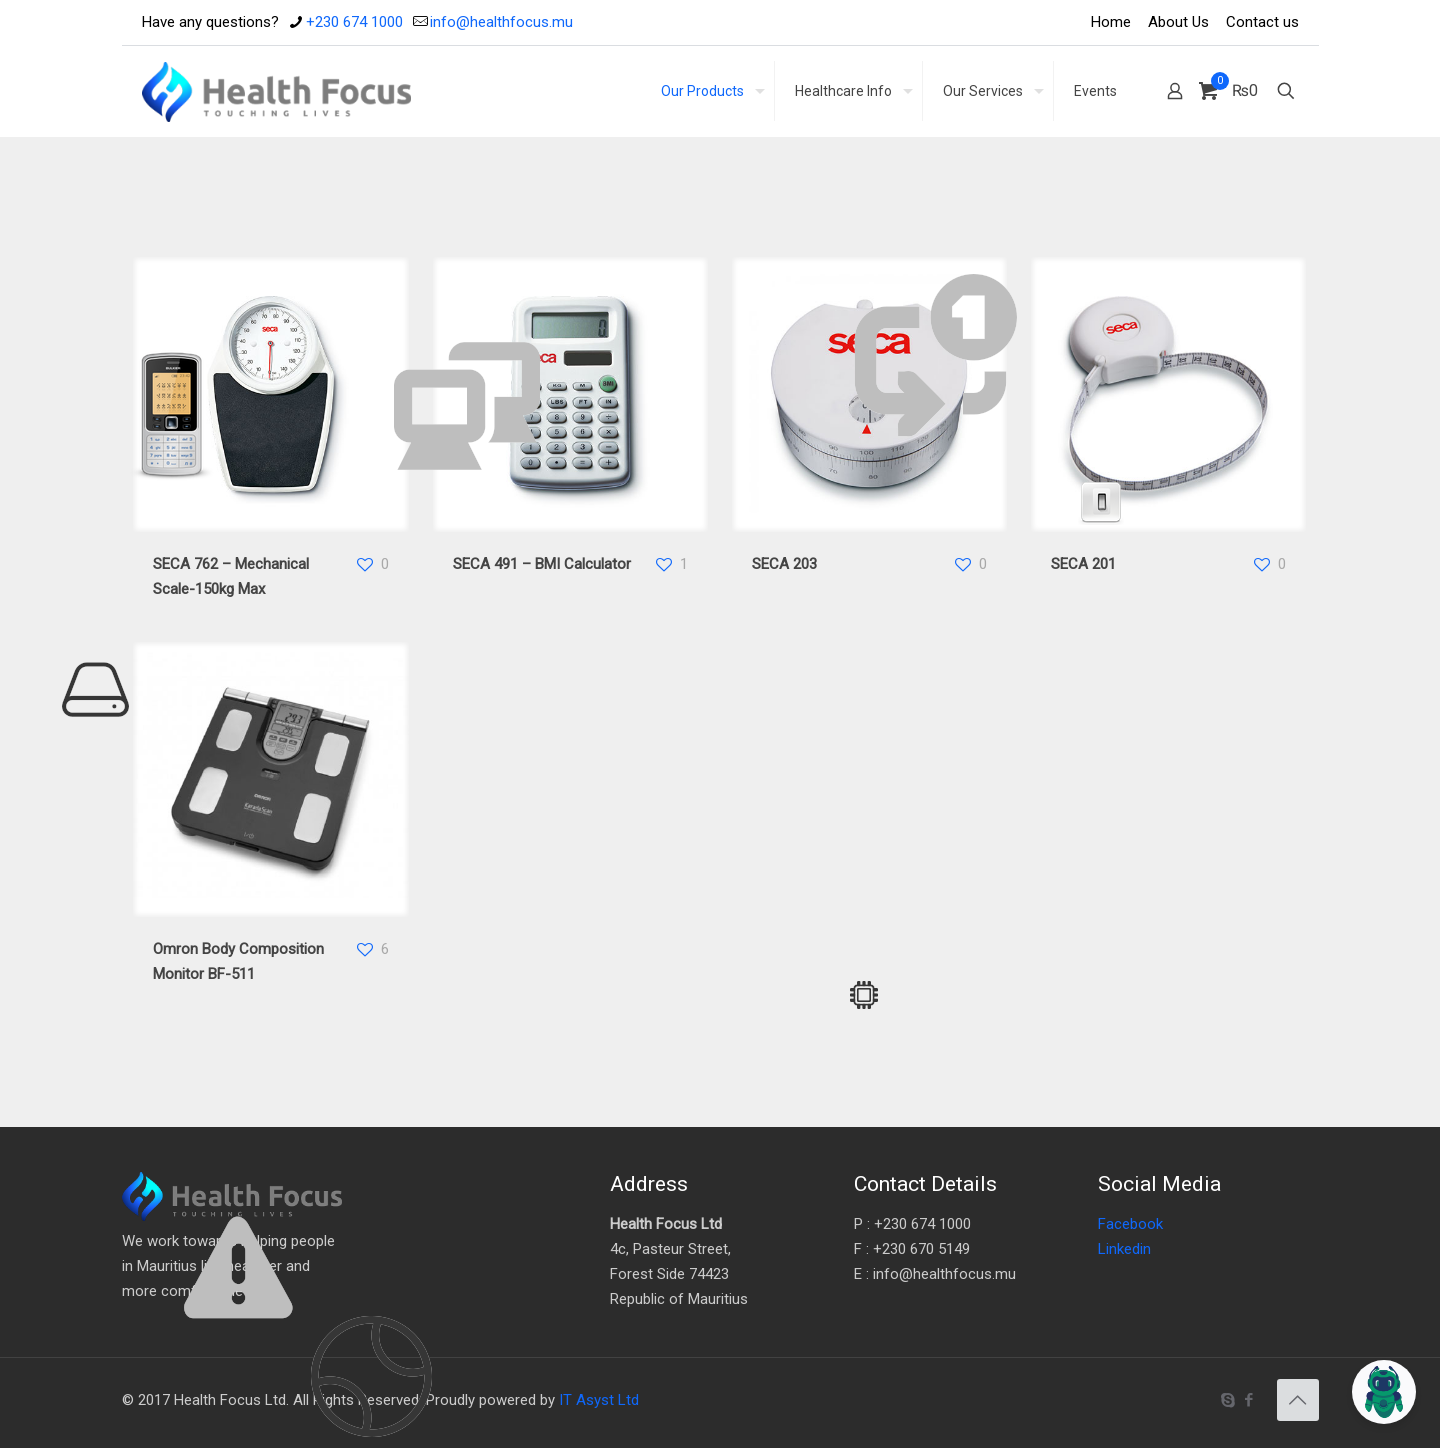 The height and width of the screenshot is (1448, 1440). Describe the element at coordinates (173, 416) in the screenshot. I see `access phone or calling features` at that location.